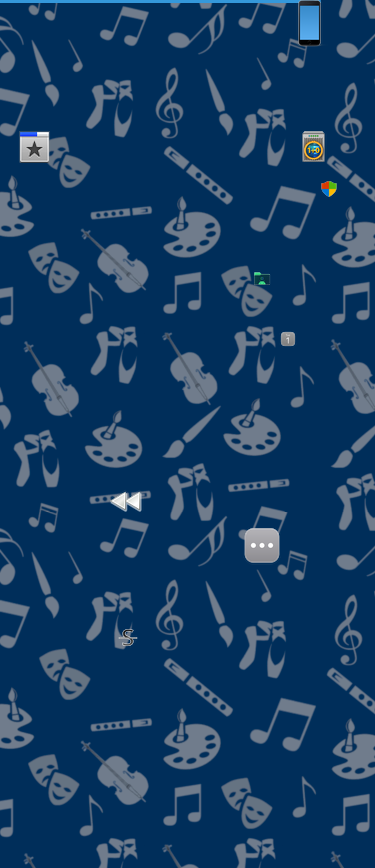  I want to click on open additional menu options, so click(262, 546).